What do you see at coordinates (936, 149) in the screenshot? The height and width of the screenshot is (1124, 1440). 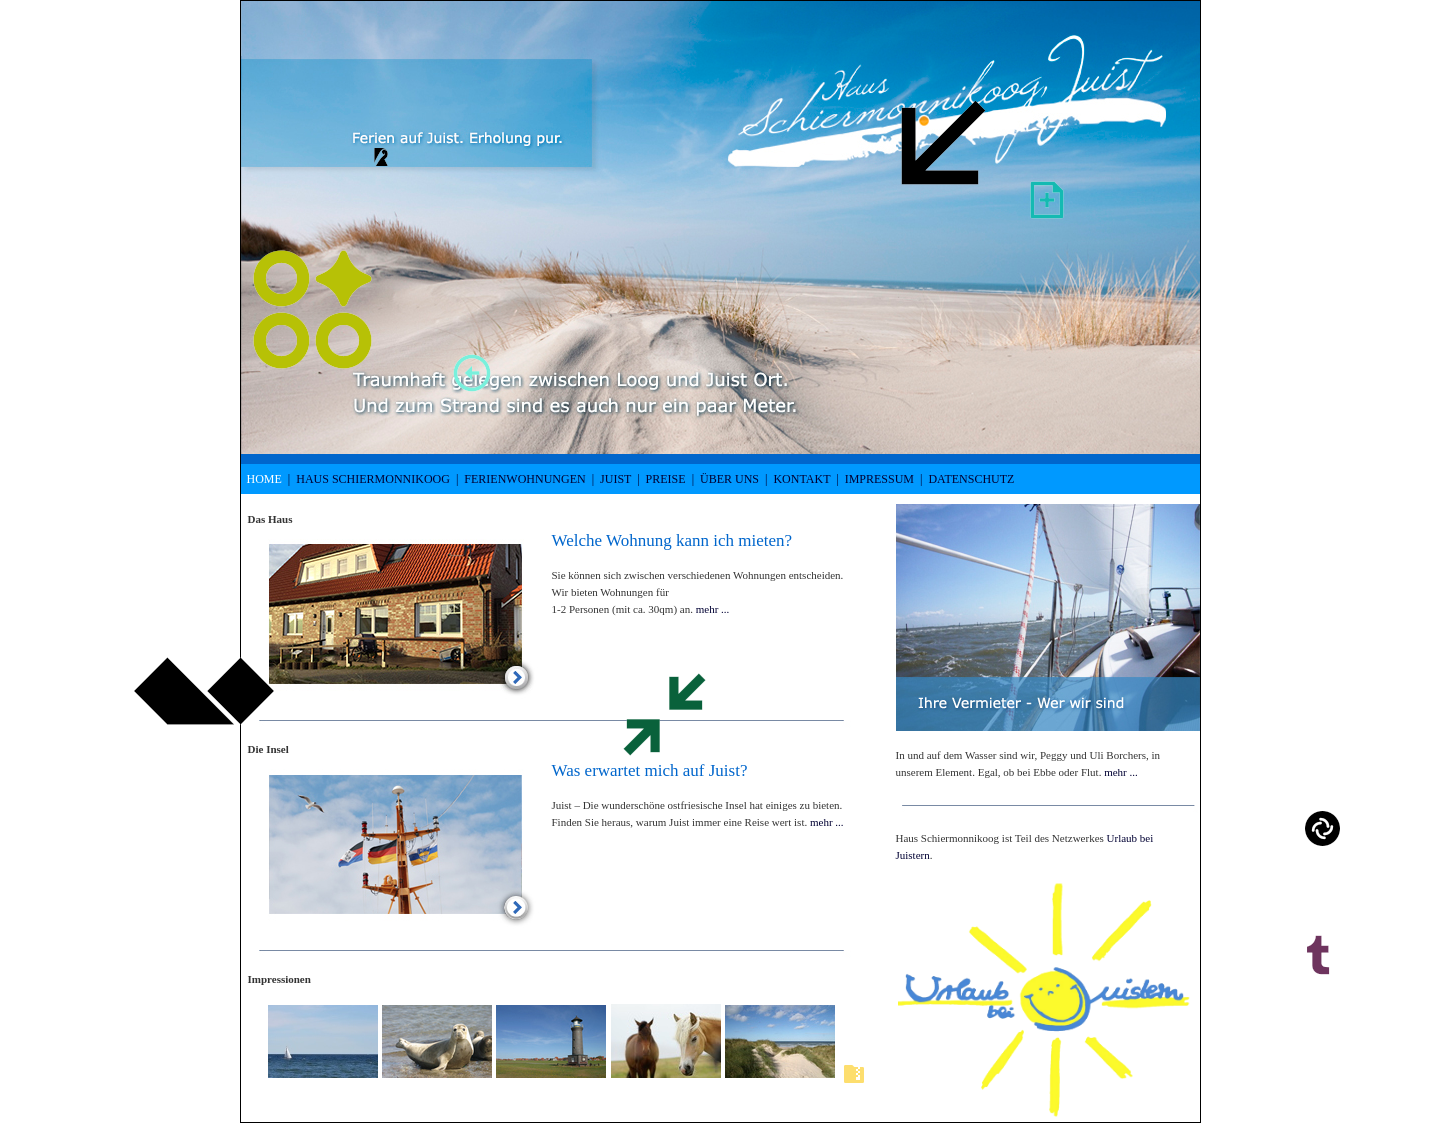 I see `navigate back and down` at bounding box center [936, 149].